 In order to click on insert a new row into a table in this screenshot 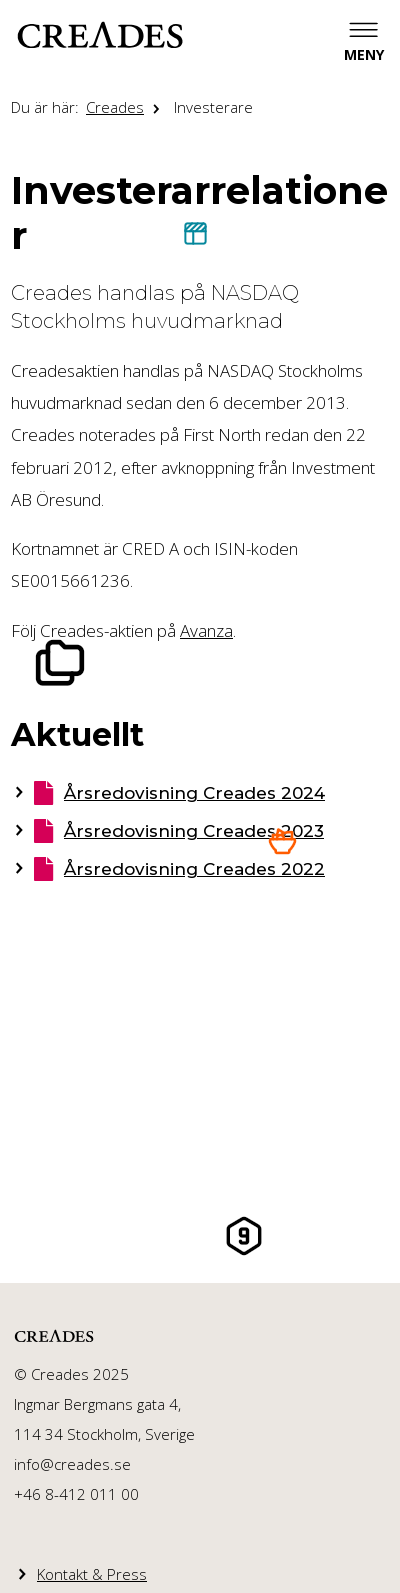, I will do `click(195, 233)`.